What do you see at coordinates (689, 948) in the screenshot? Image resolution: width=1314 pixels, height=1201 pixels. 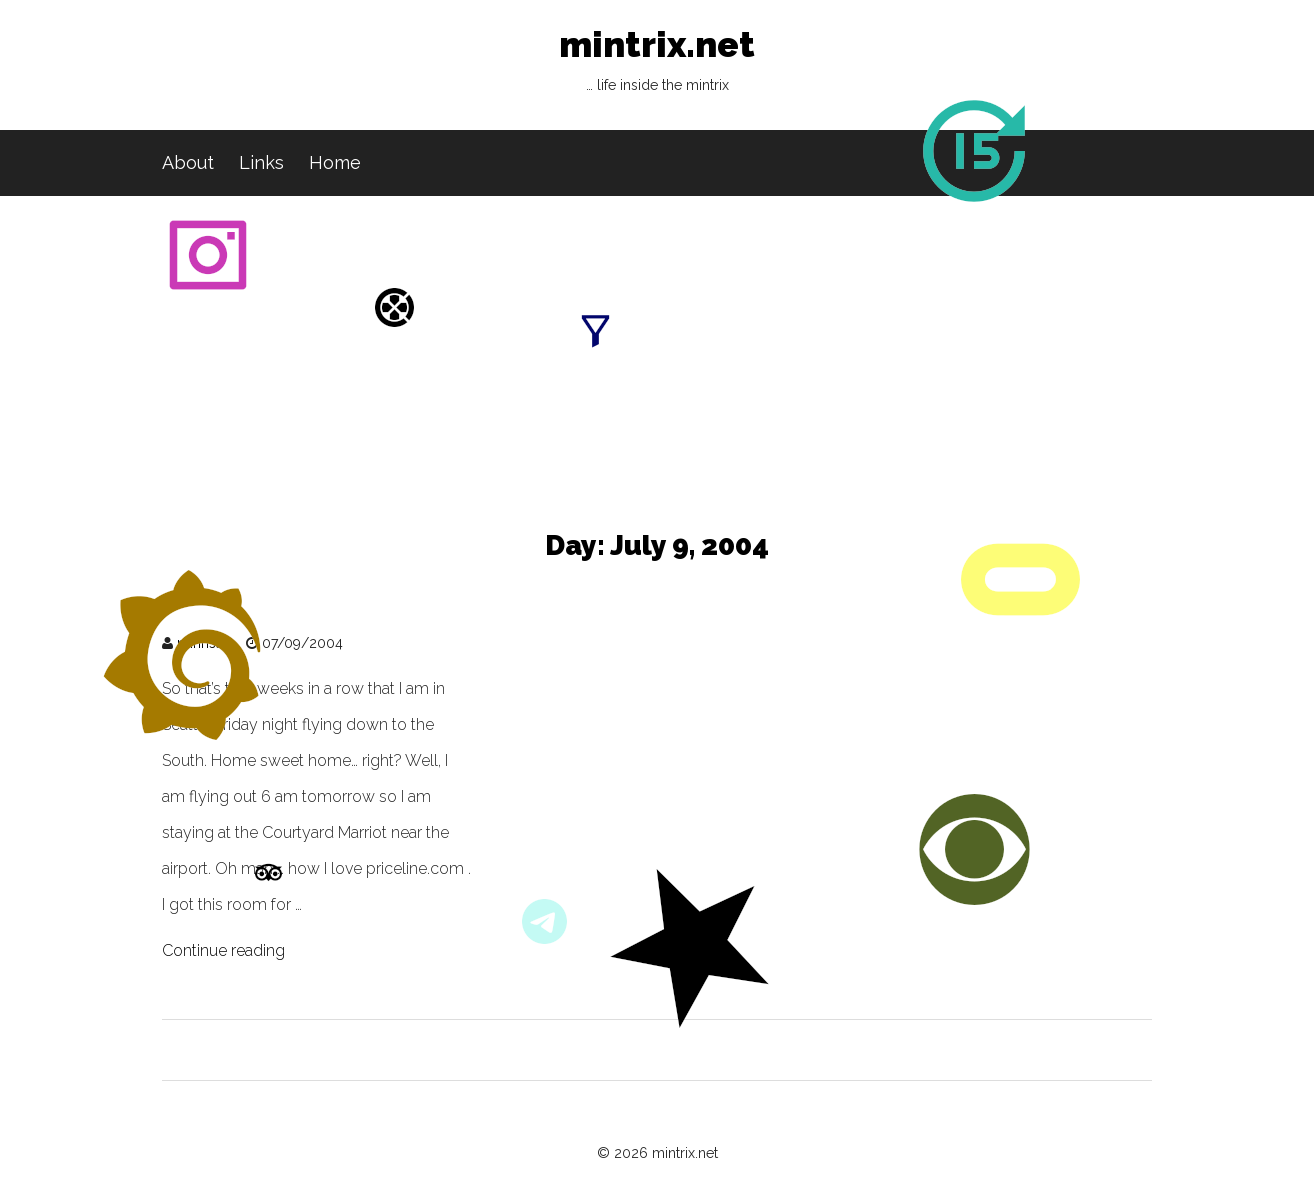 I see `access riseup secure email and communication services` at bounding box center [689, 948].